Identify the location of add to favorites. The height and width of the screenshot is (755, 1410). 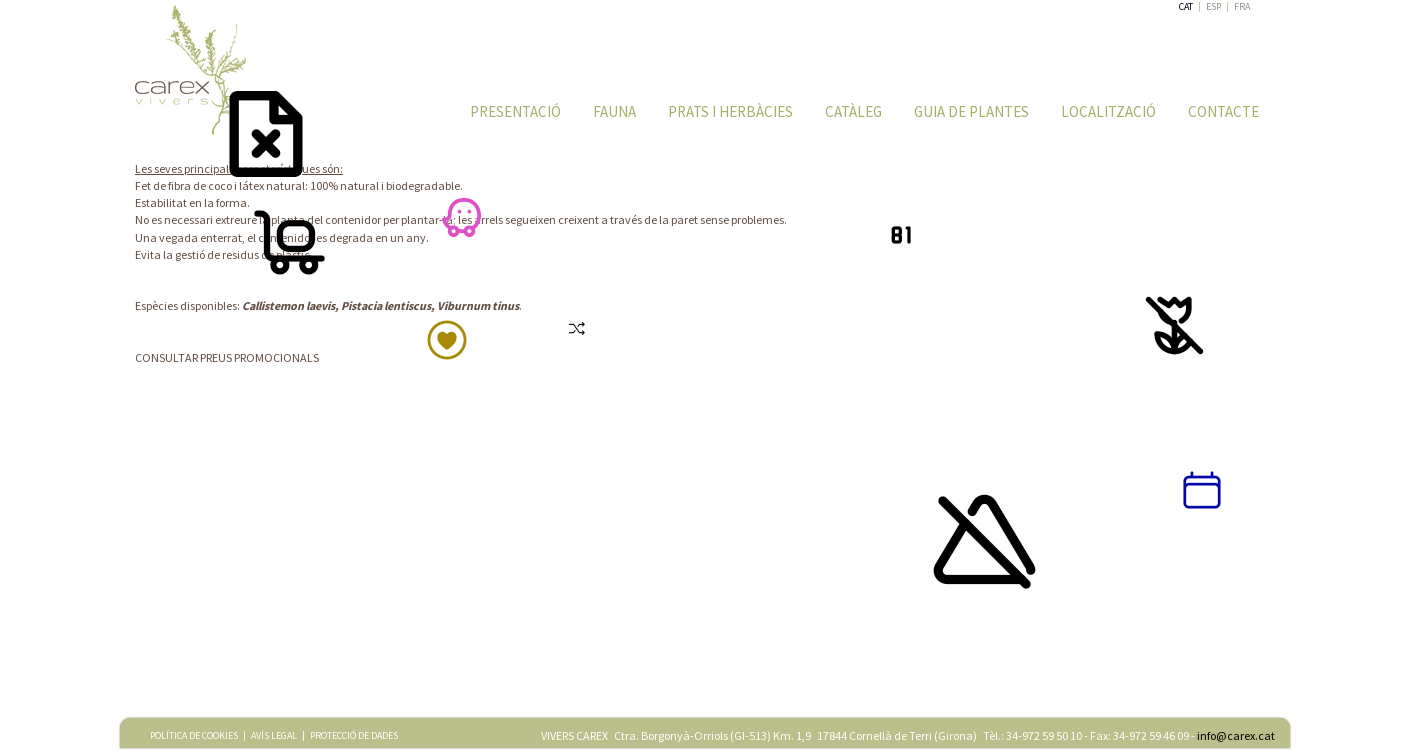
(447, 340).